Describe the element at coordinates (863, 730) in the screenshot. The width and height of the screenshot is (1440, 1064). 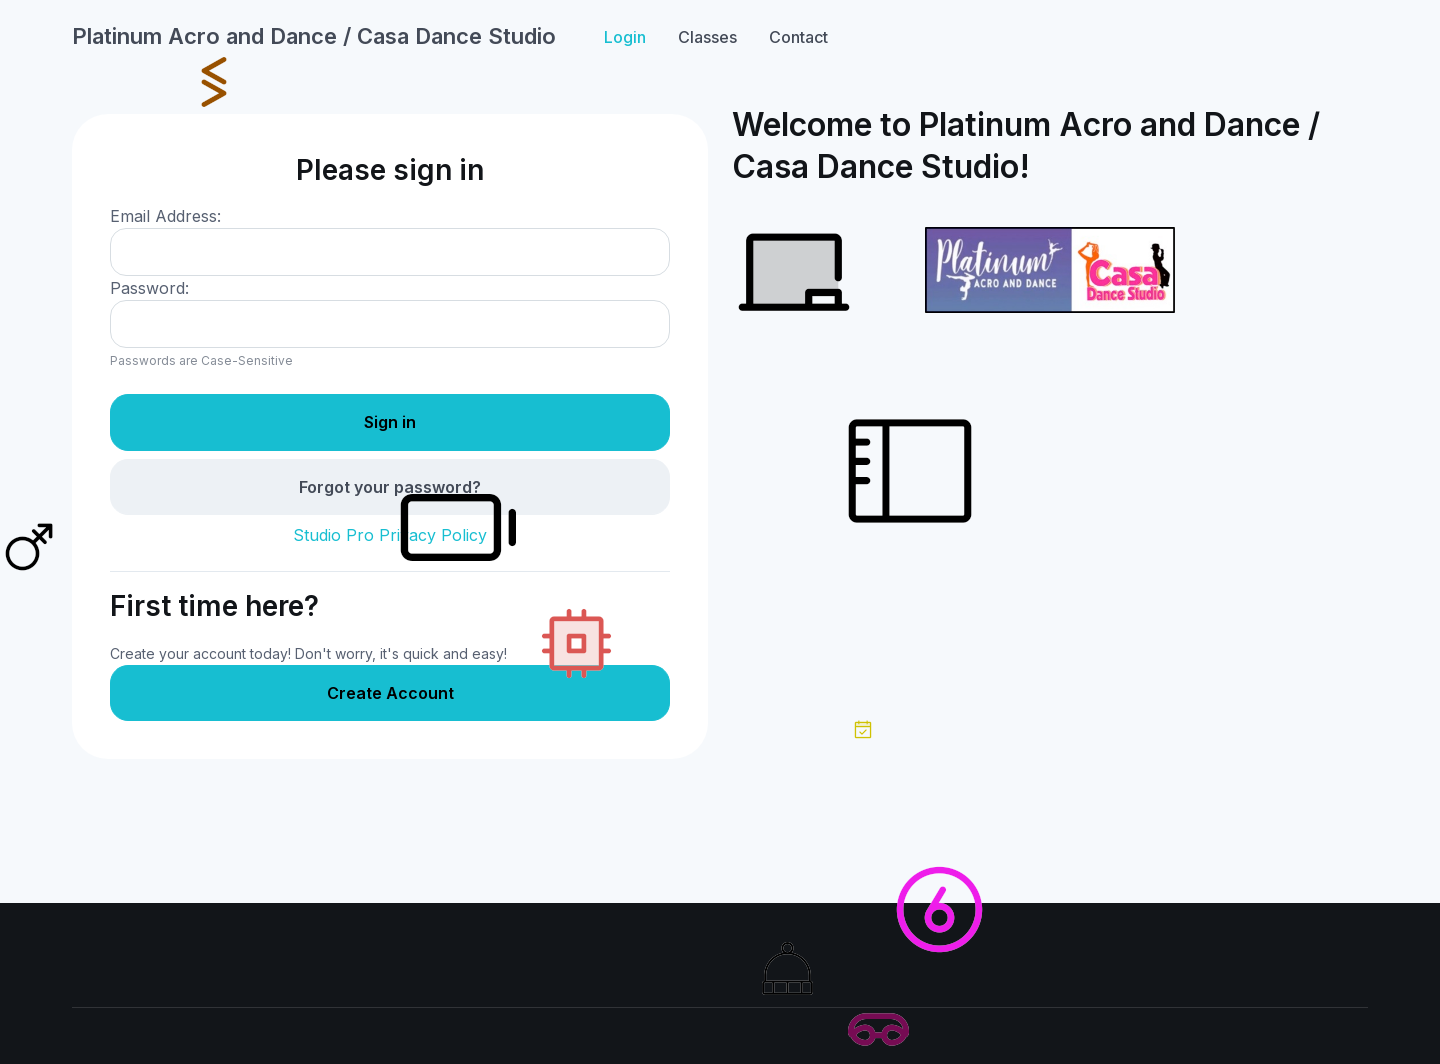
I see `confirm or complete a scheduled event` at that location.